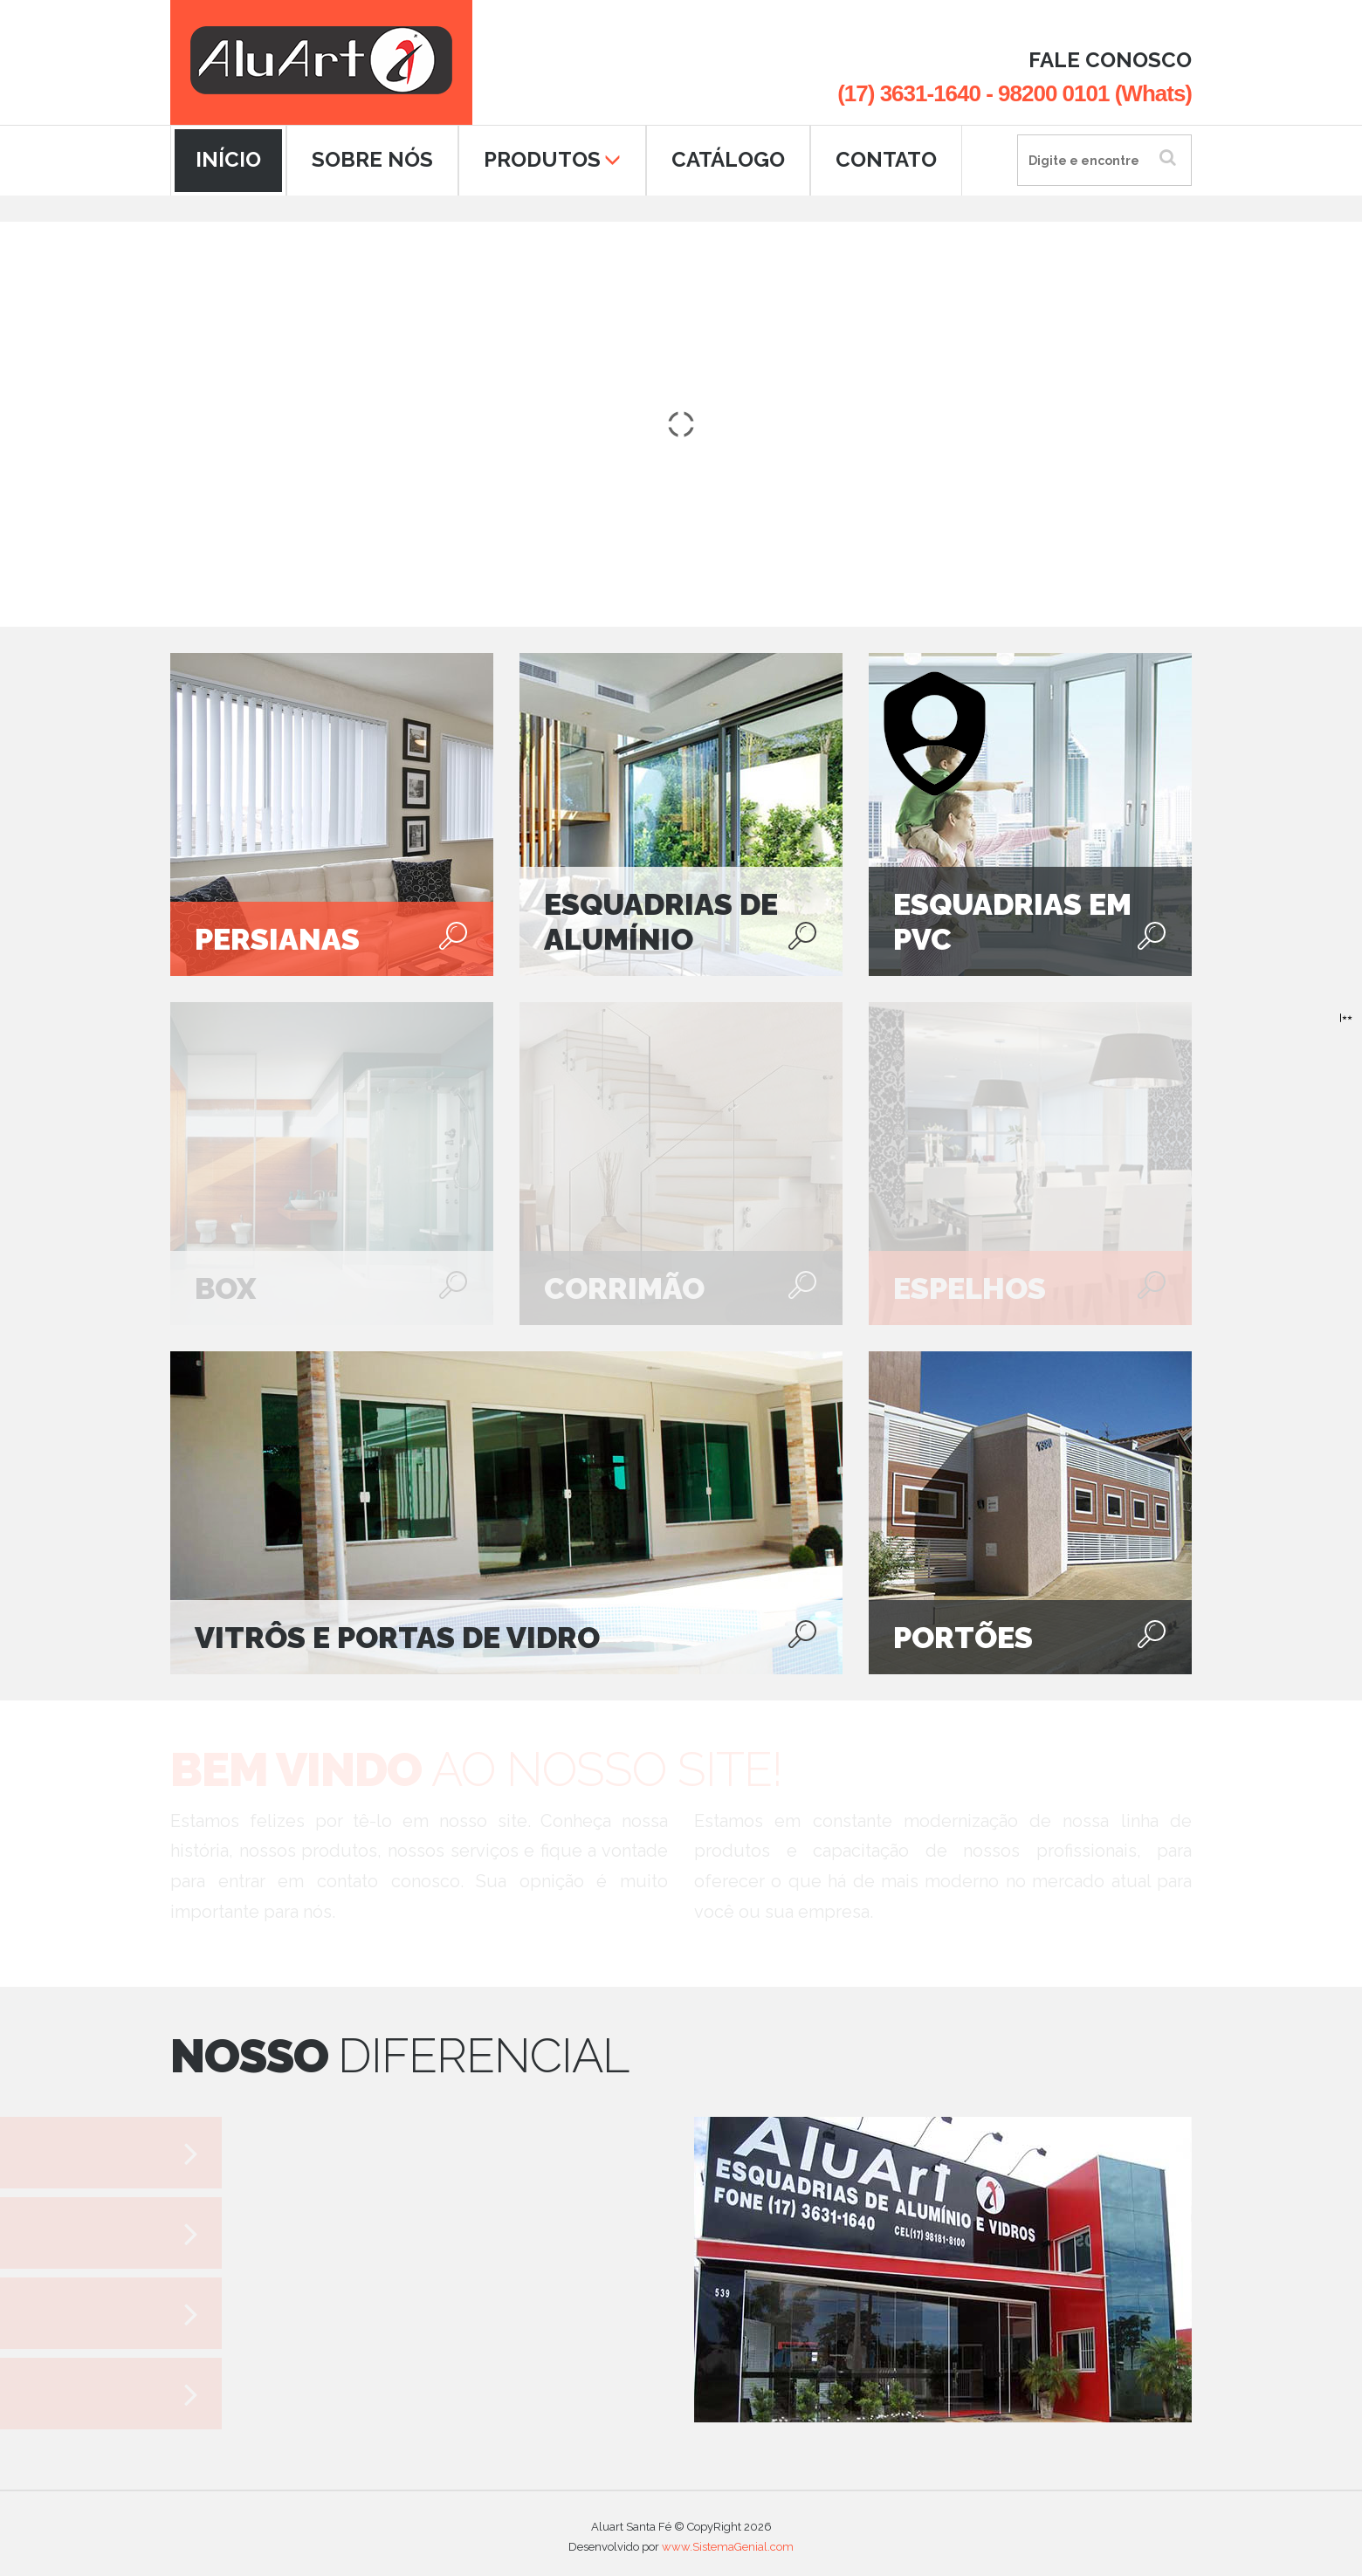 The image size is (1362, 2576). I want to click on manage user roles and permissions, so click(934, 734).